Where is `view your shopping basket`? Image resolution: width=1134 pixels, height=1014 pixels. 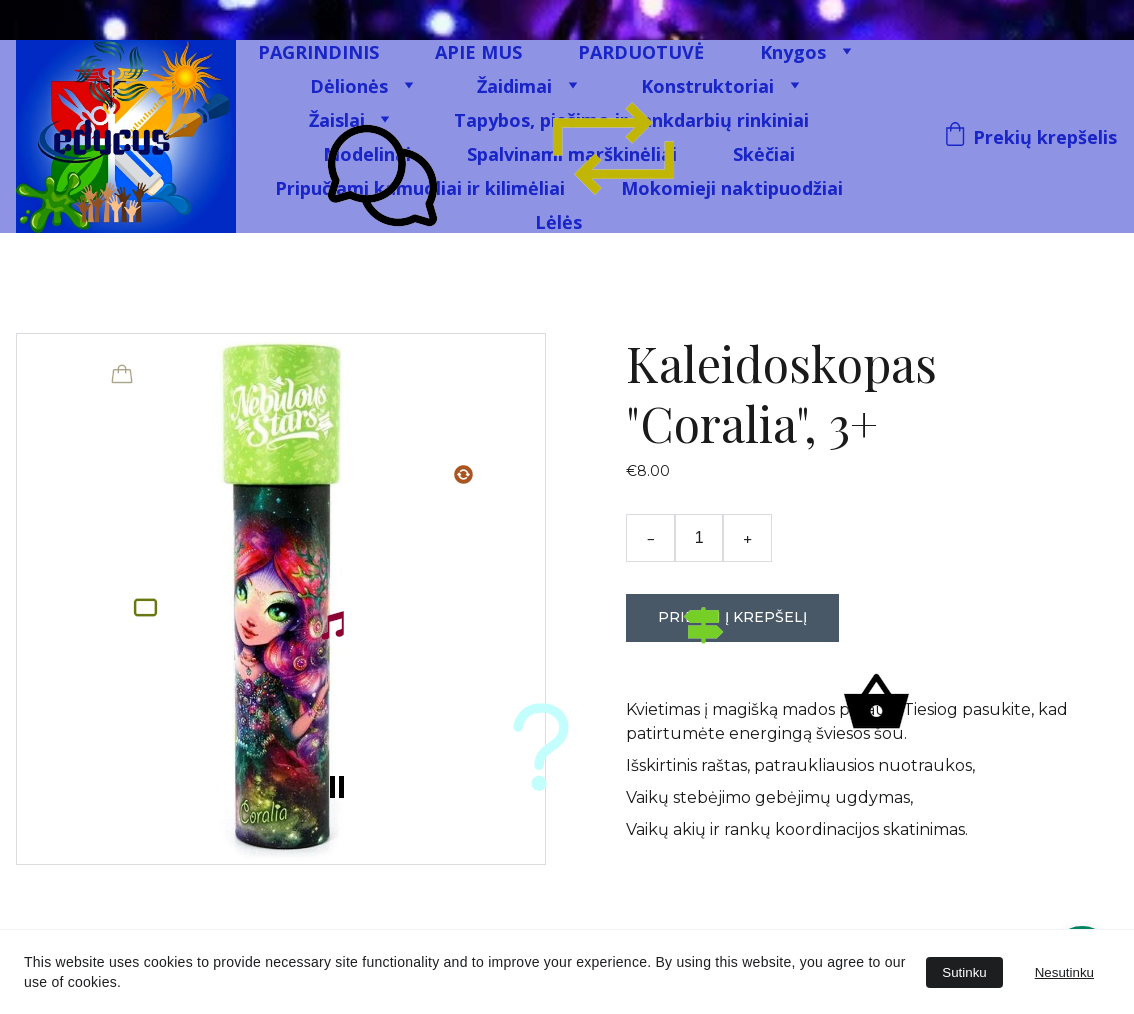
view your shopping basket is located at coordinates (876, 702).